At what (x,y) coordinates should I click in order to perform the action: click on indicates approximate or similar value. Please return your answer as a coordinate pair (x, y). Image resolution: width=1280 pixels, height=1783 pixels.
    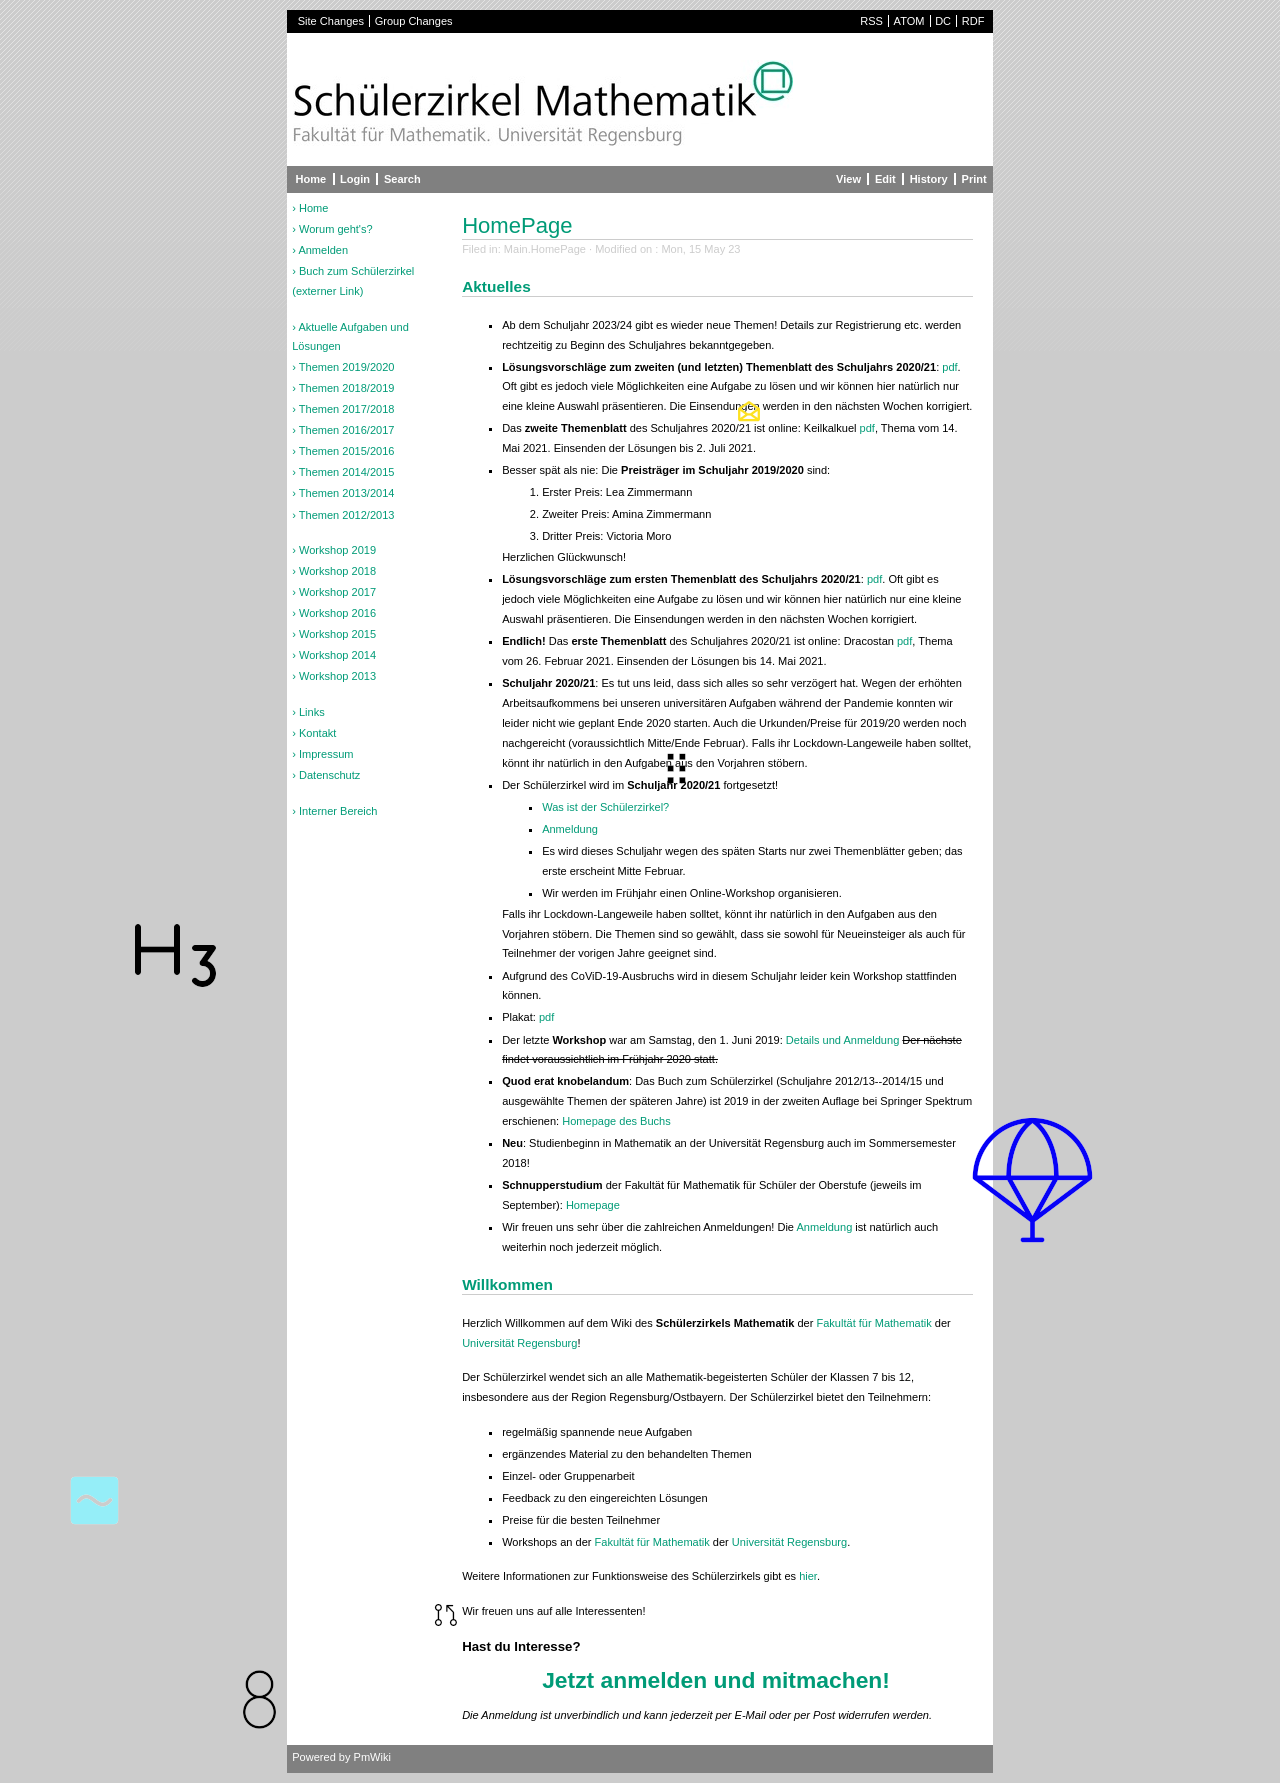
    Looking at the image, I should click on (94, 1500).